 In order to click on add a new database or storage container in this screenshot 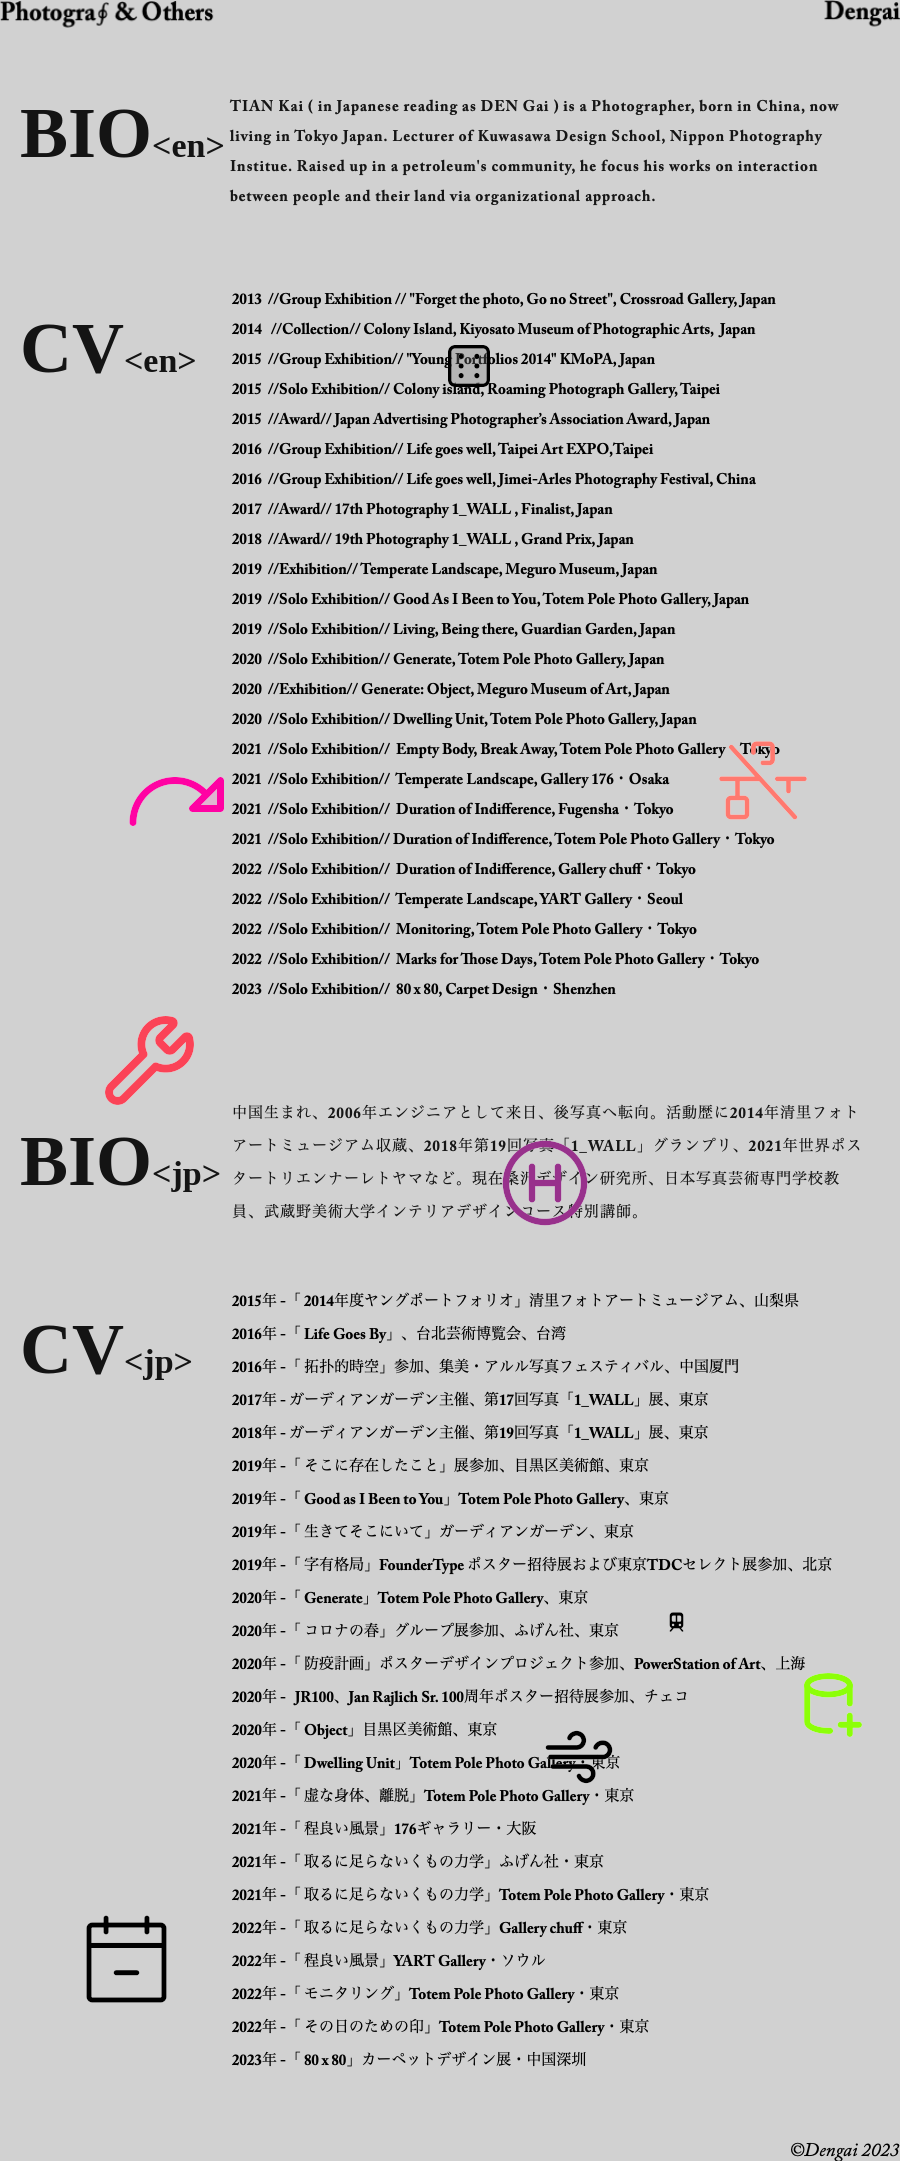, I will do `click(828, 1703)`.